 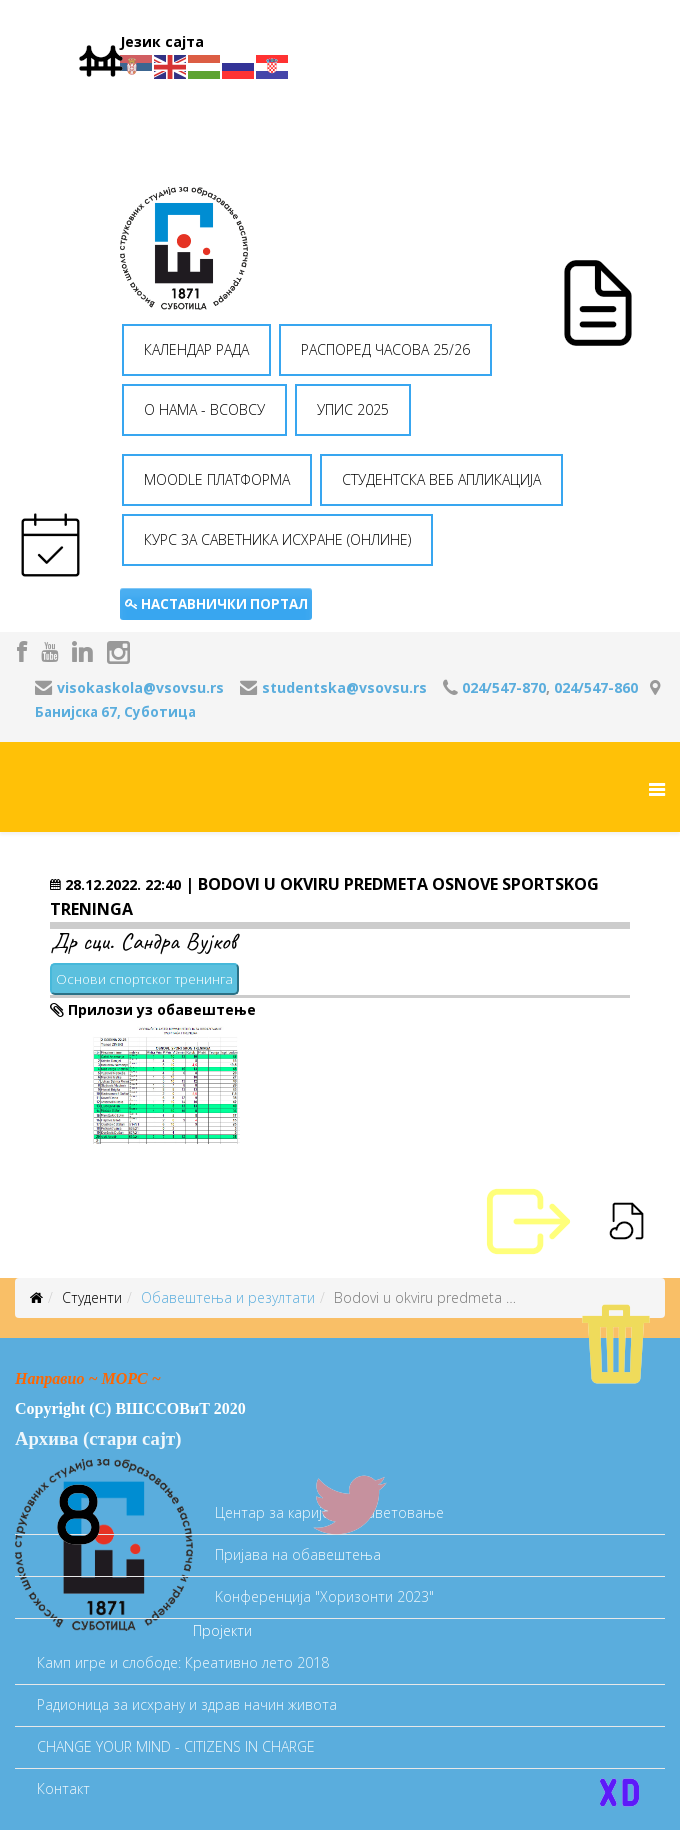 What do you see at coordinates (101, 61) in the screenshot?
I see `view bridge or overpass information` at bounding box center [101, 61].